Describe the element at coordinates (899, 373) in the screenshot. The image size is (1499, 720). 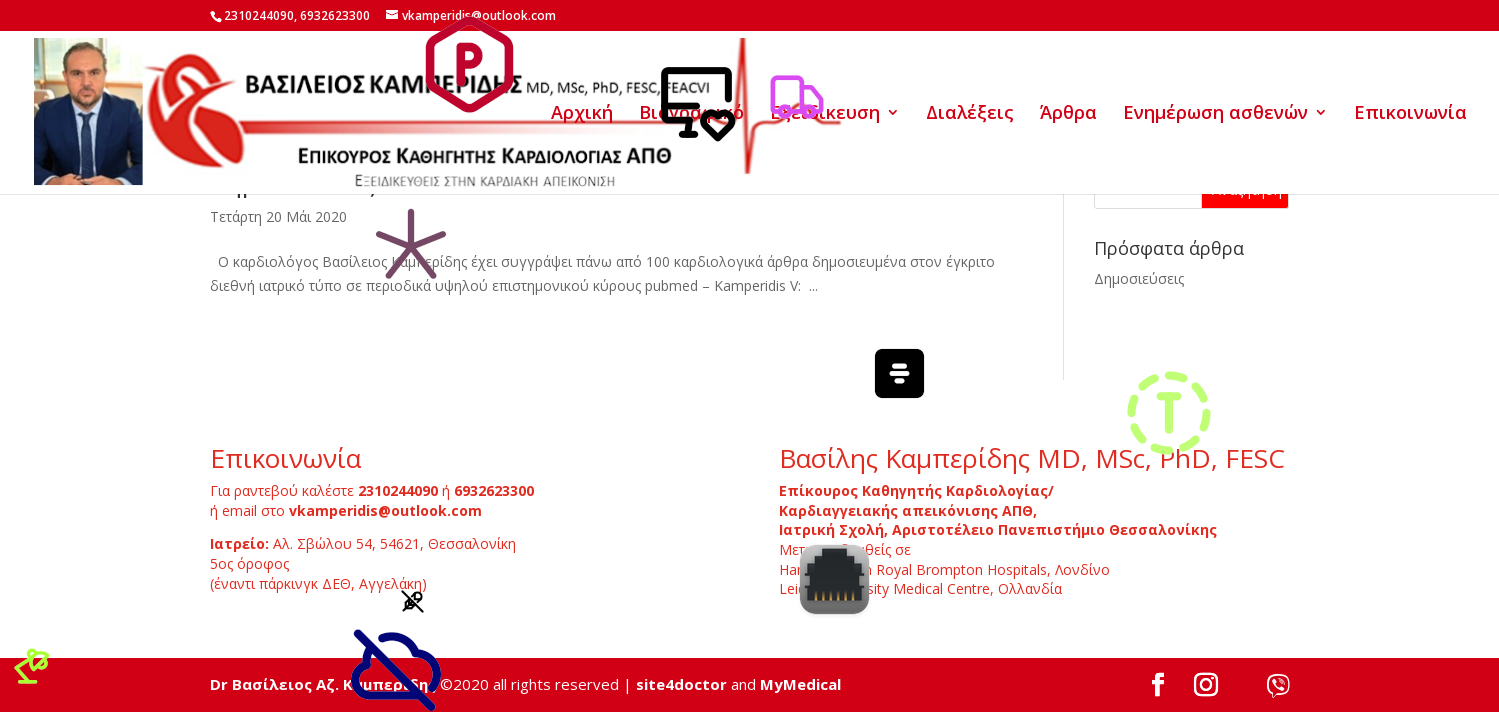
I see `center align content horizontally and vertically` at that location.